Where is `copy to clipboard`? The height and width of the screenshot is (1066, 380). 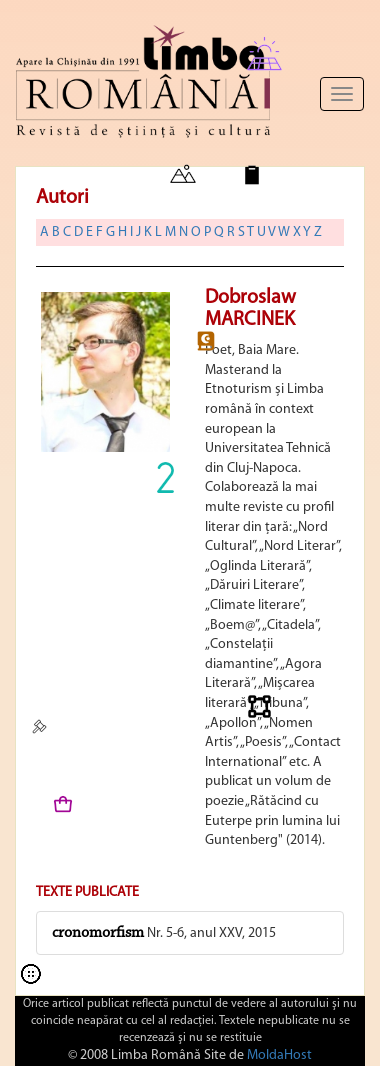
copy to clipboard is located at coordinates (252, 175).